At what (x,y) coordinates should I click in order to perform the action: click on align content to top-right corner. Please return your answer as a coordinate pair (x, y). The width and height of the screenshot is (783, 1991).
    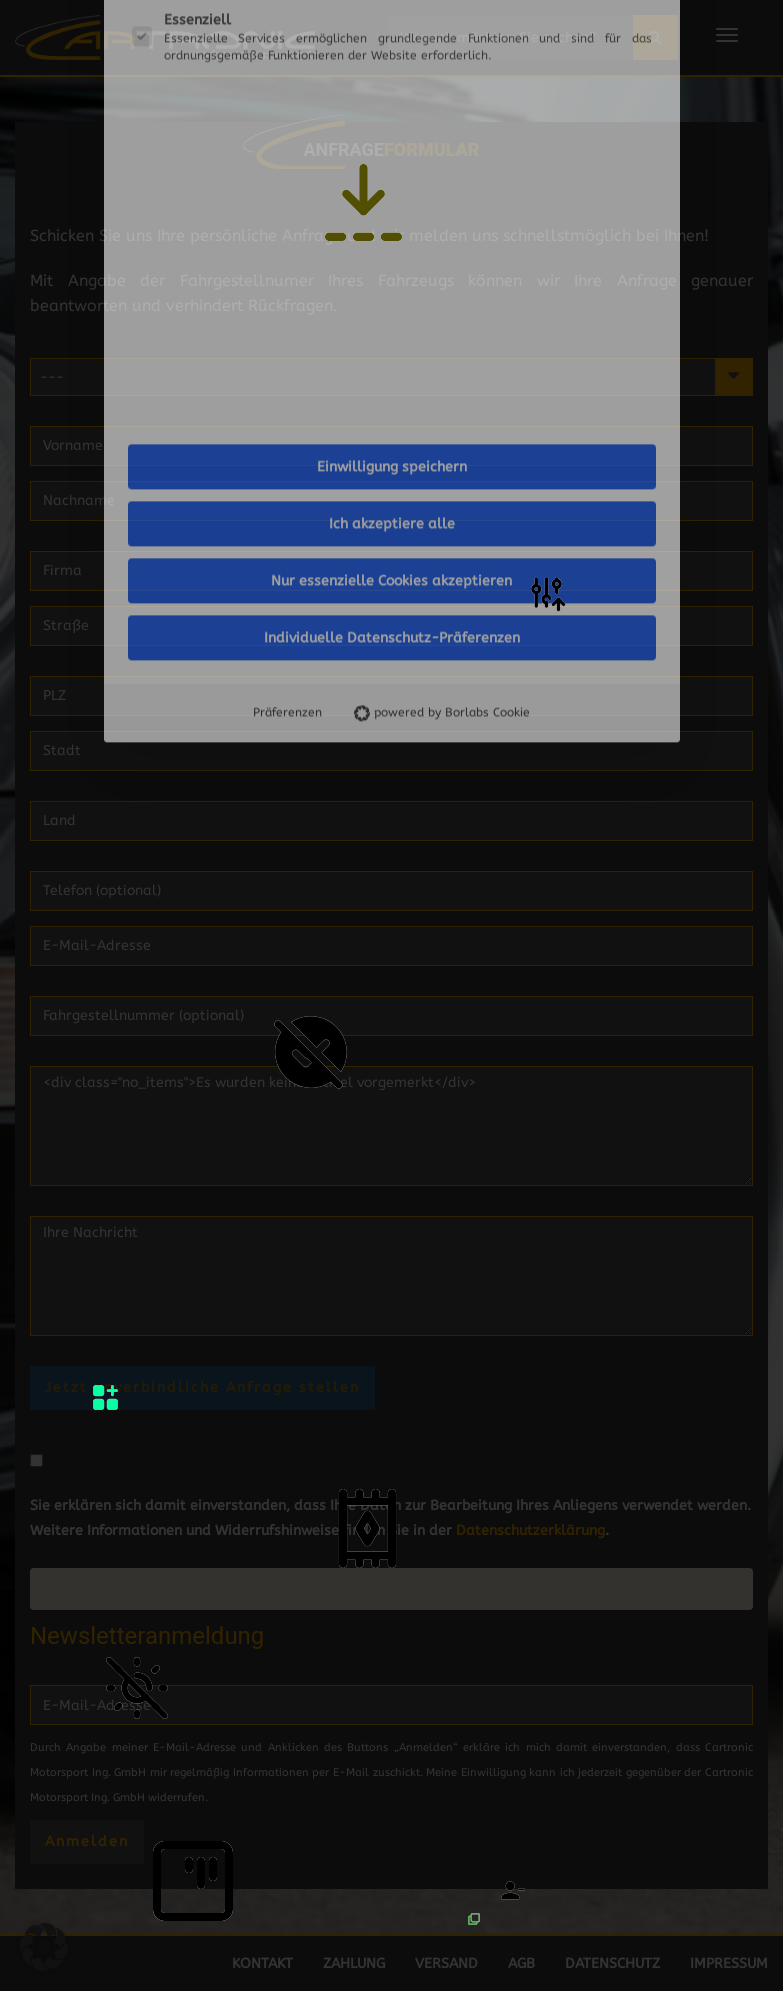
    Looking at the image, I should click on (193, 1881).